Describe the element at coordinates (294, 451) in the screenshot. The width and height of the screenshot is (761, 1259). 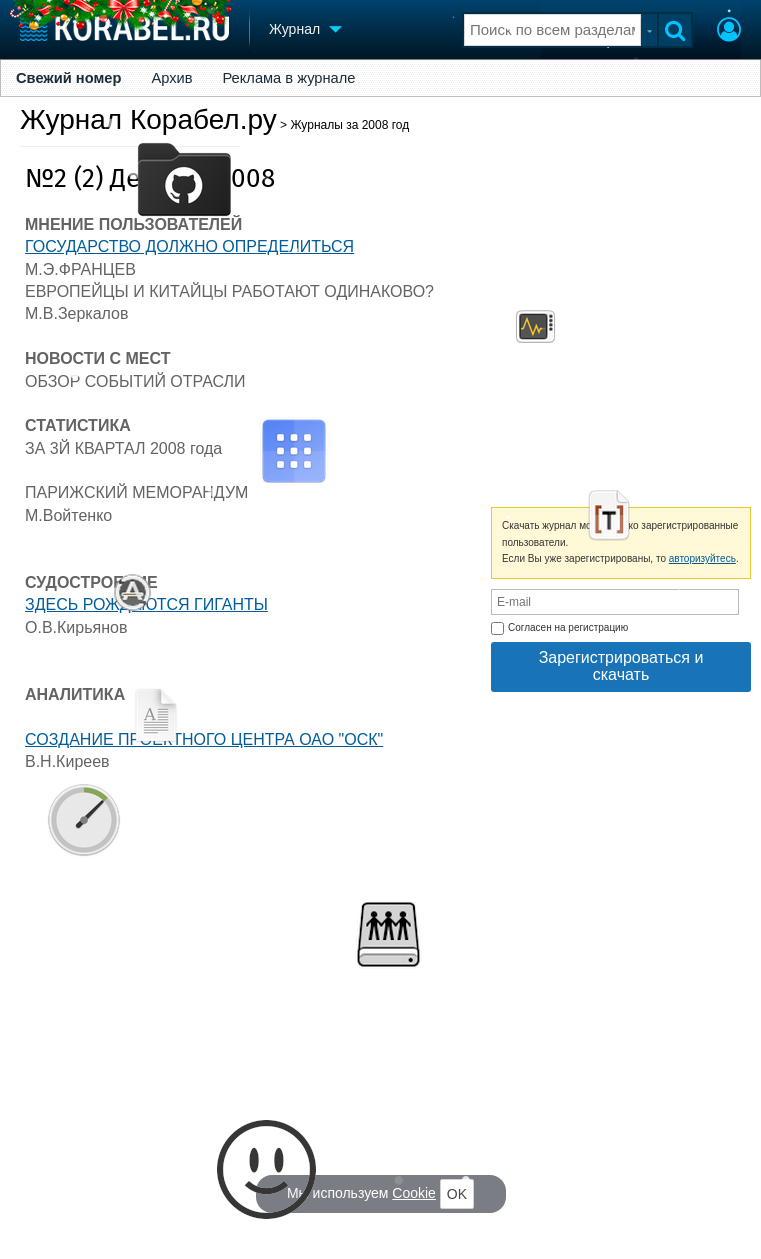
I see `open the app drawer or launcher` at that location.